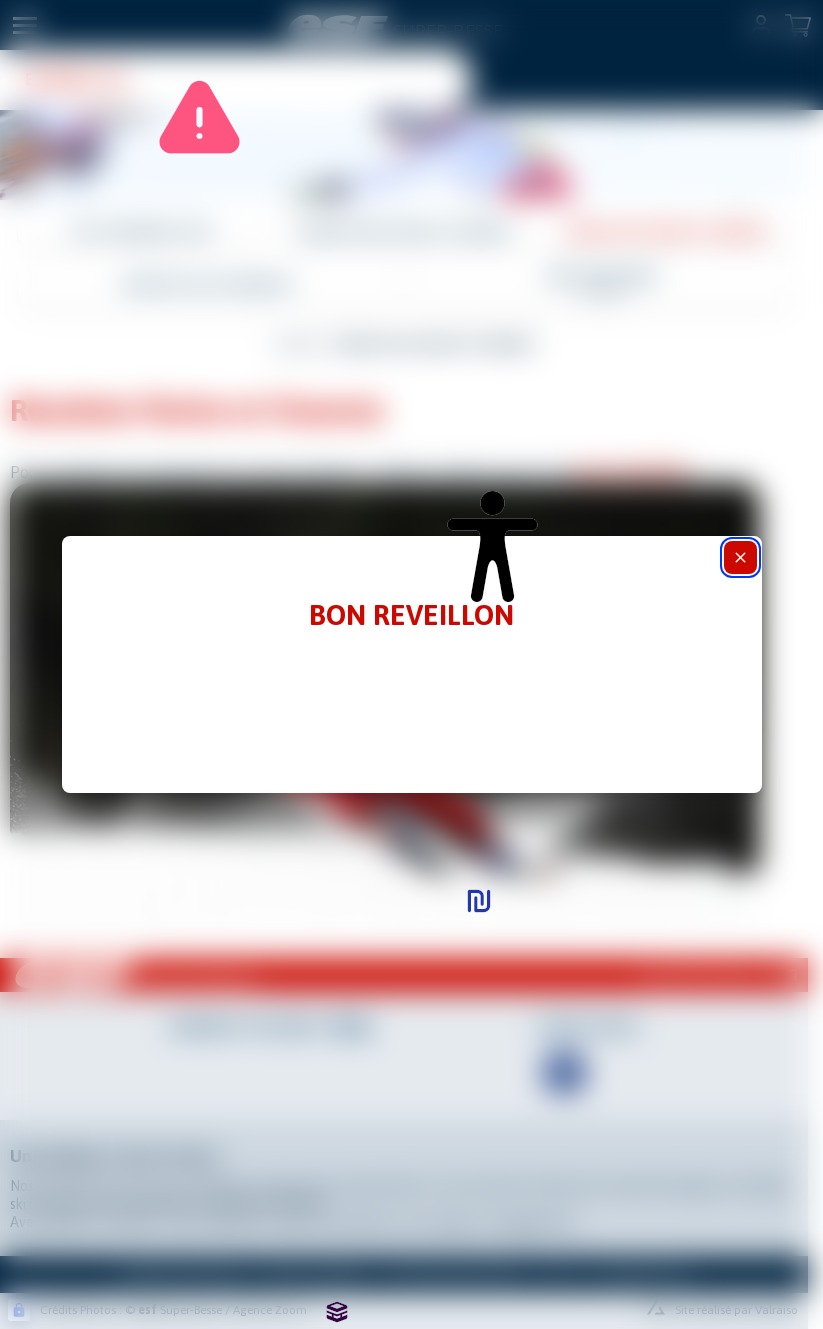  Describe the element at coordinates (199, 121) in the screenshot. I see `indicates a warning or caution state` at that location.